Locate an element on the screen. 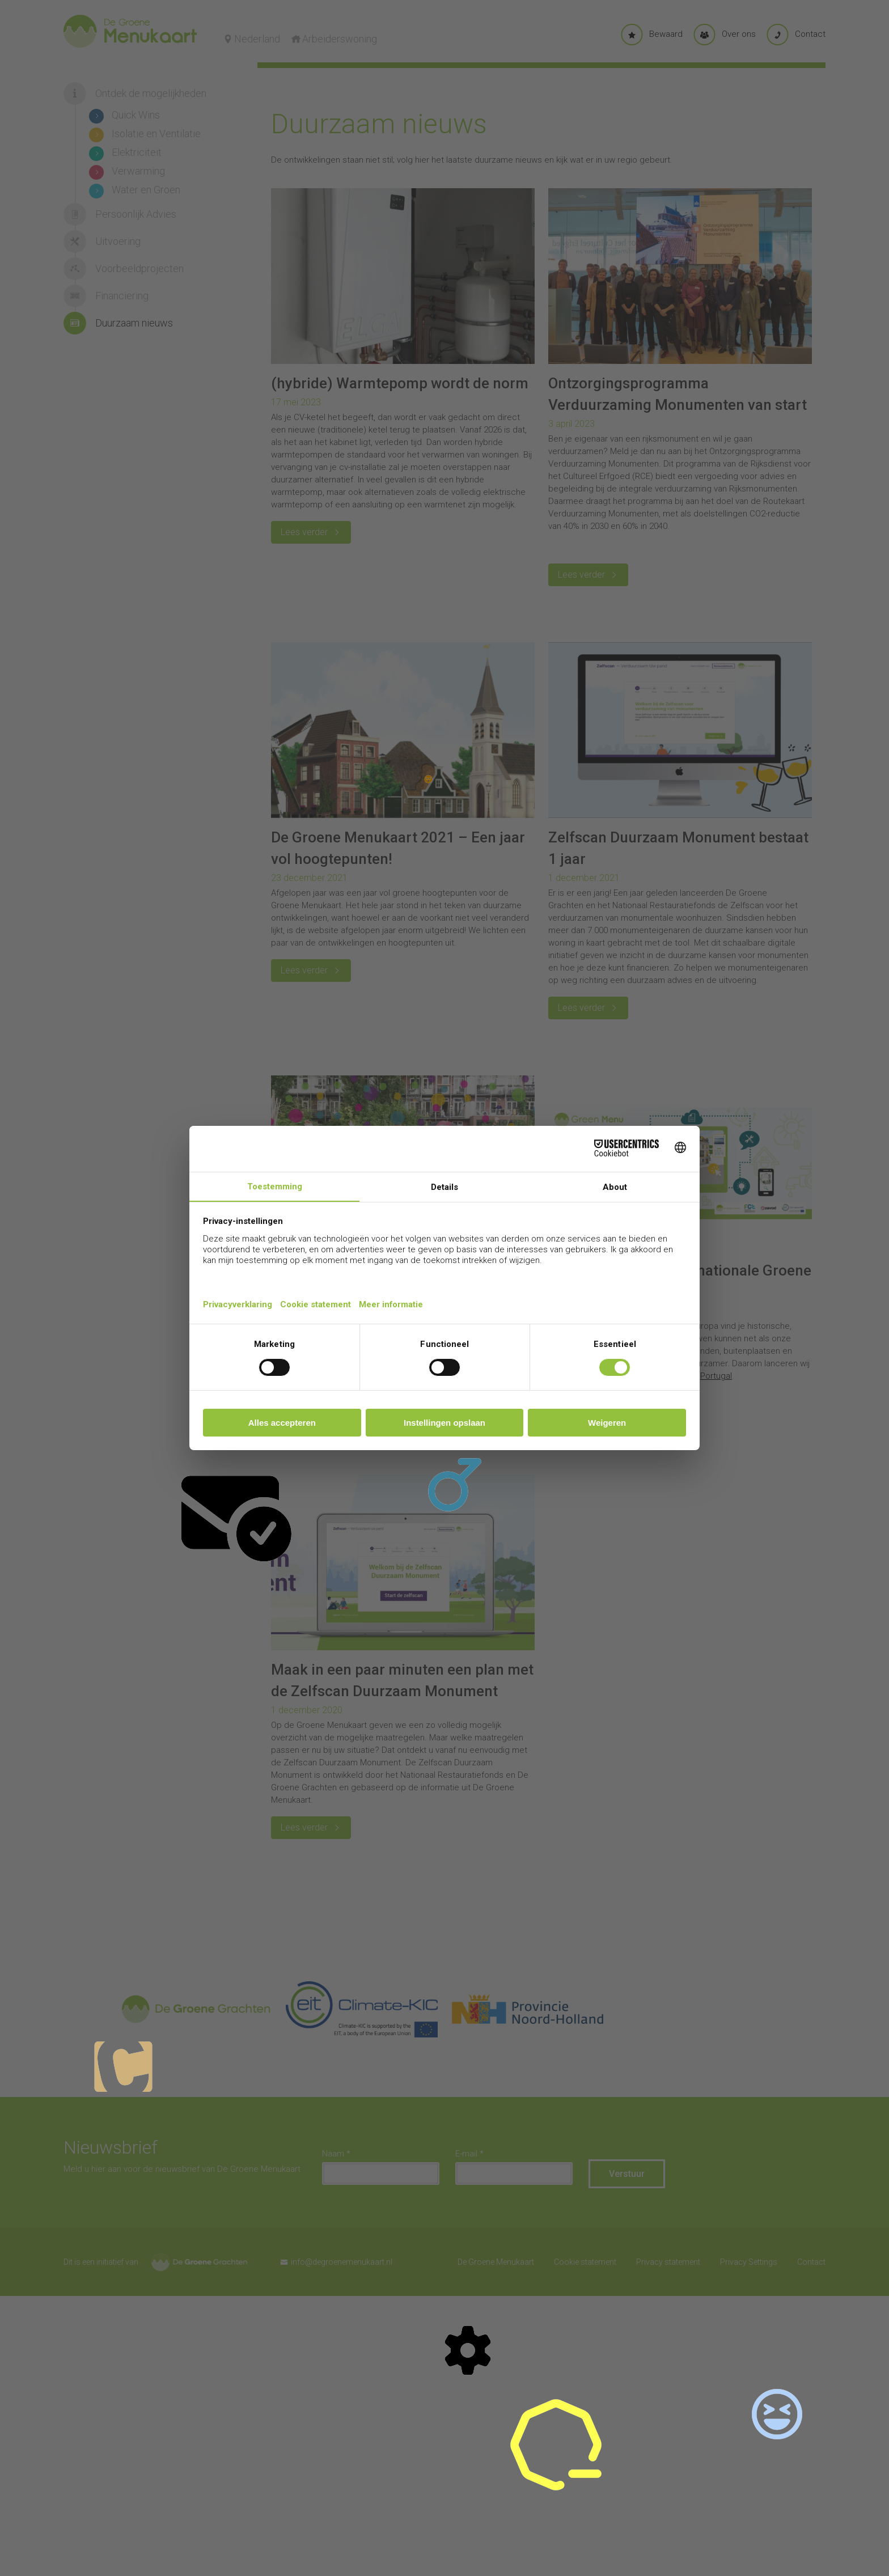 Image resolution: width=889 pixels, height=2576 pixels. react with a laughing emoji is located at coordinates (777, 2414).